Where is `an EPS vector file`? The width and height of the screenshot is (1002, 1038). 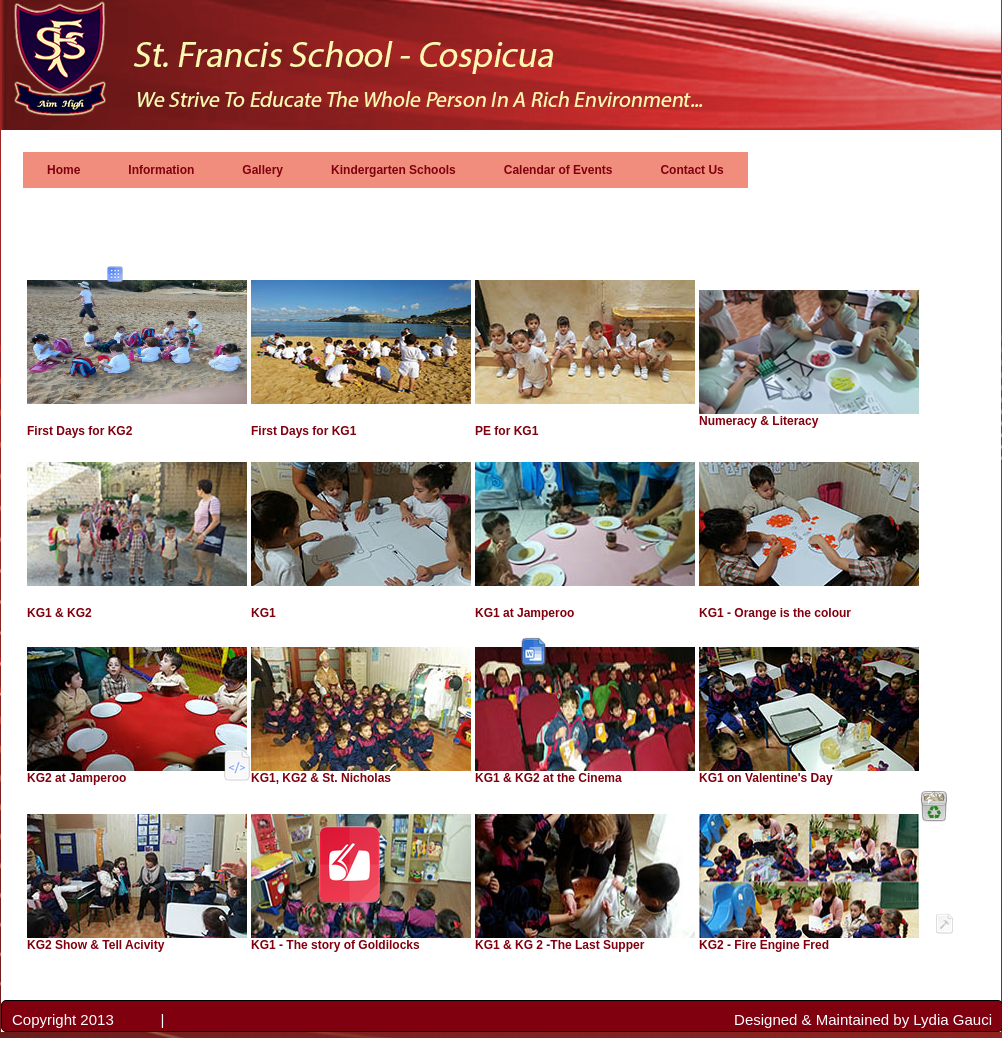 an EPS vector file is located at coordinates (349, 864).